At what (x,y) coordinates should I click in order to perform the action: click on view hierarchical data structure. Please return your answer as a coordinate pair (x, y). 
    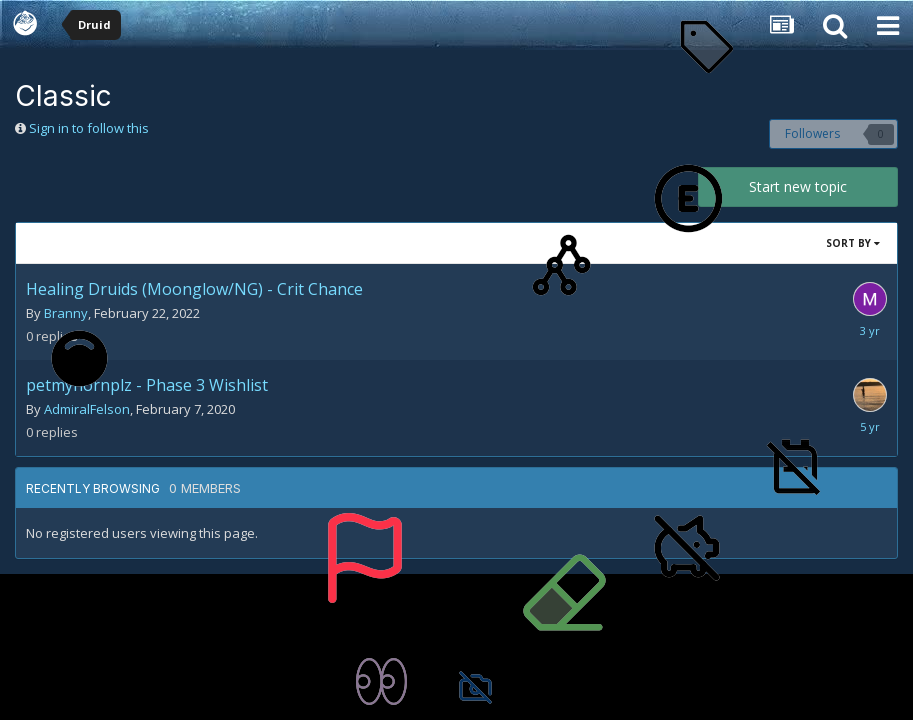
    Looking at the image, I should click on (563, 265).